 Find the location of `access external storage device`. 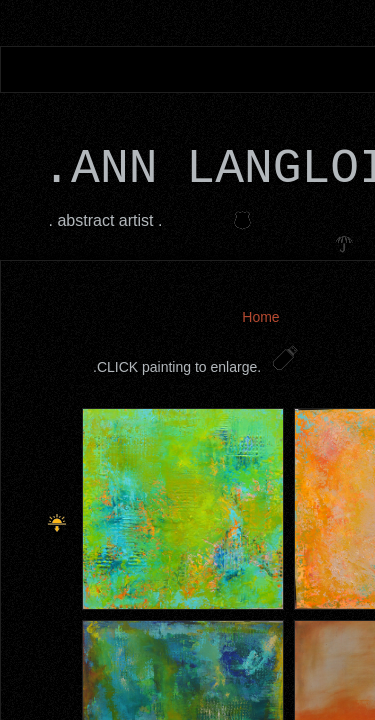

access external storage device is located at coordinates (285, 357).